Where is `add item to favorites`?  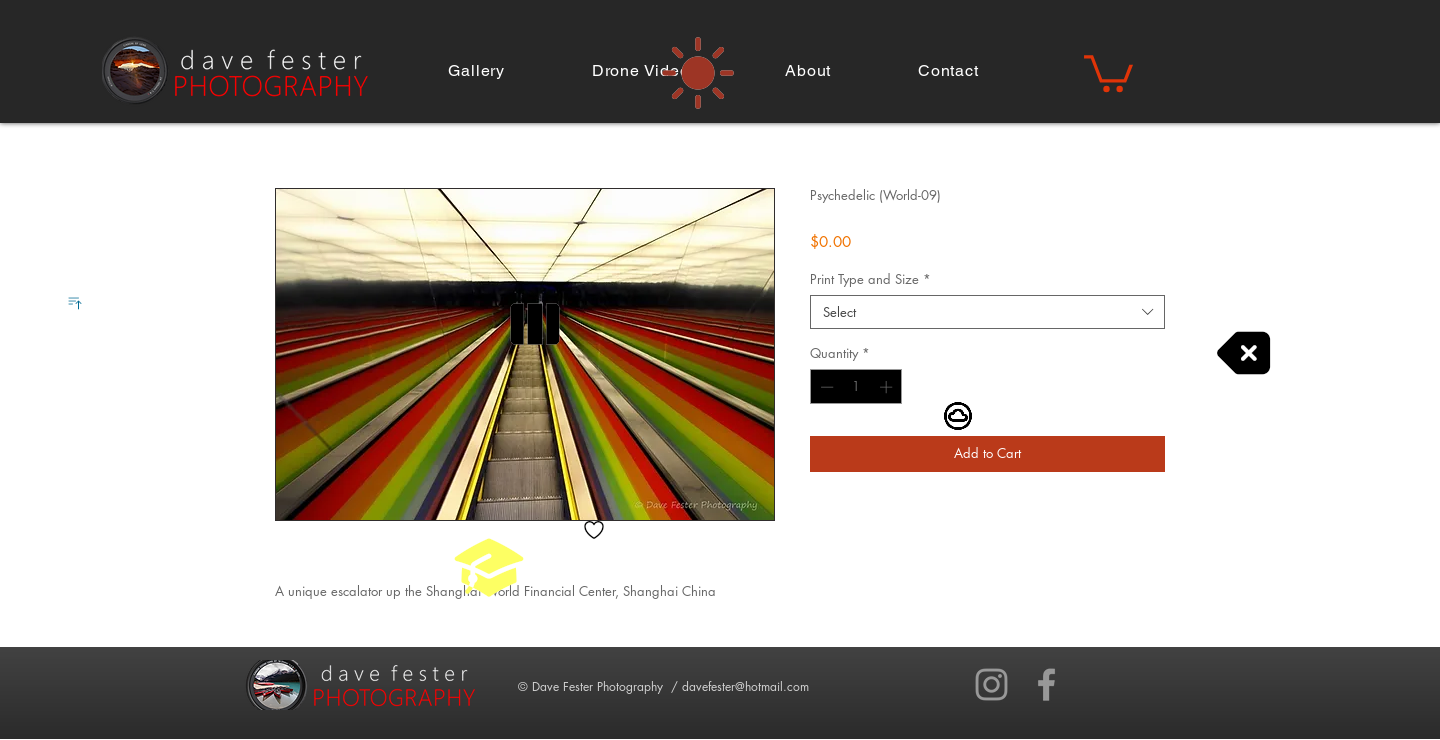
add item to favorites is located at coordinates (594, 530).